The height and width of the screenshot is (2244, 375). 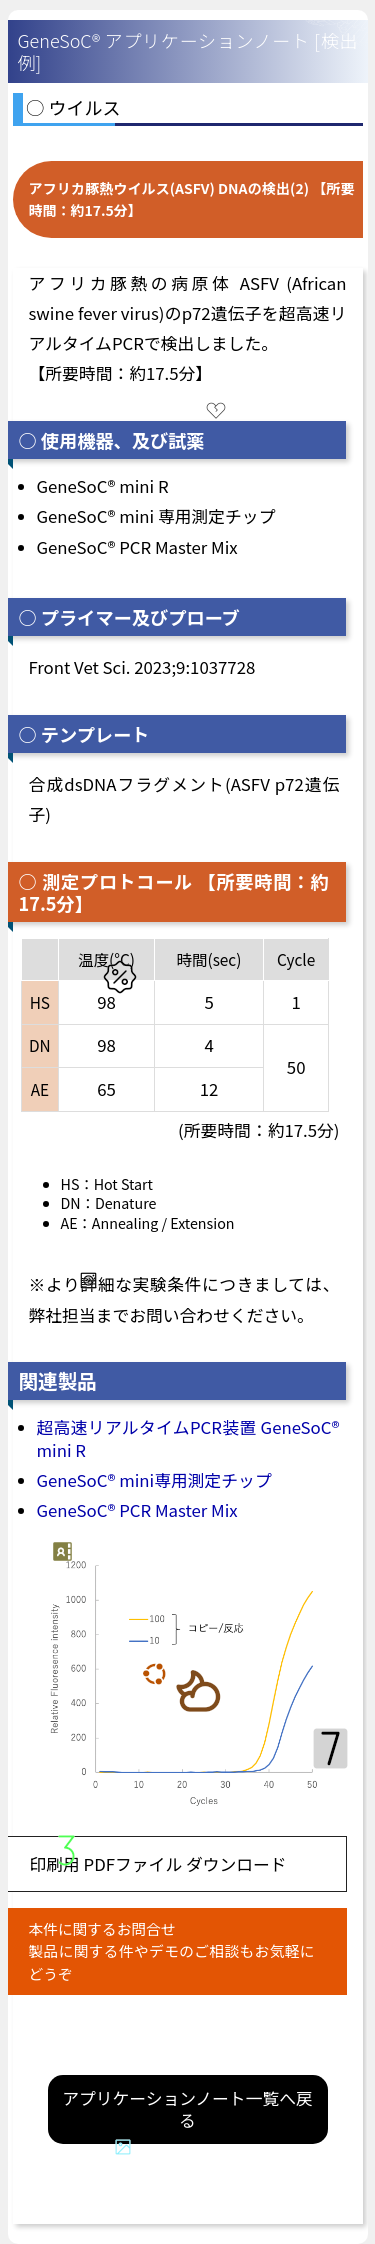 What do you see at coordinates (120, 977) in the screenshot?
I see `view available discounts or promotions` at bounding box center [120, 977].